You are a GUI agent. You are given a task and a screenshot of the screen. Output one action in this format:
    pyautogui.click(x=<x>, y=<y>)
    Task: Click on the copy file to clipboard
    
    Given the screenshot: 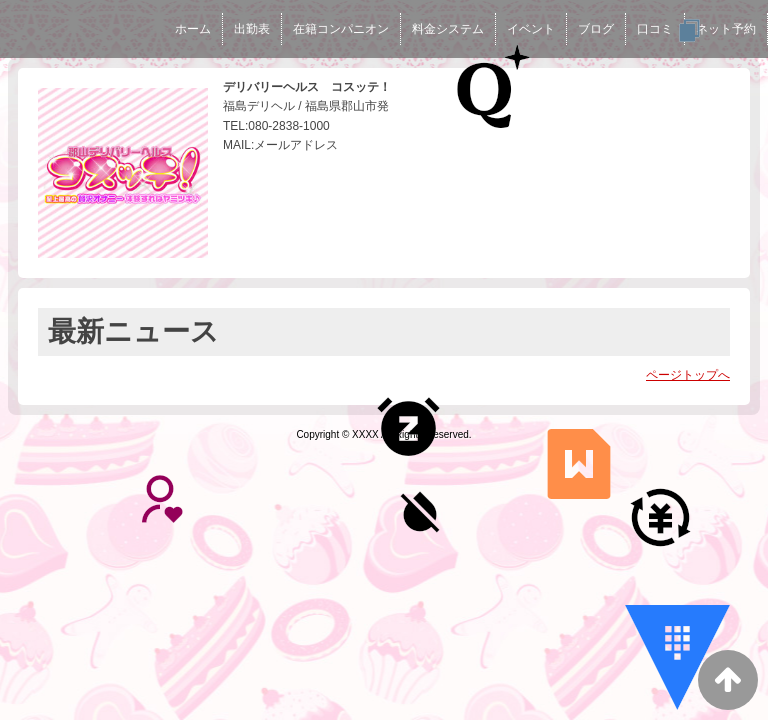 What is the action you would take?
    pyautogui.click(x=689, y=30)
    